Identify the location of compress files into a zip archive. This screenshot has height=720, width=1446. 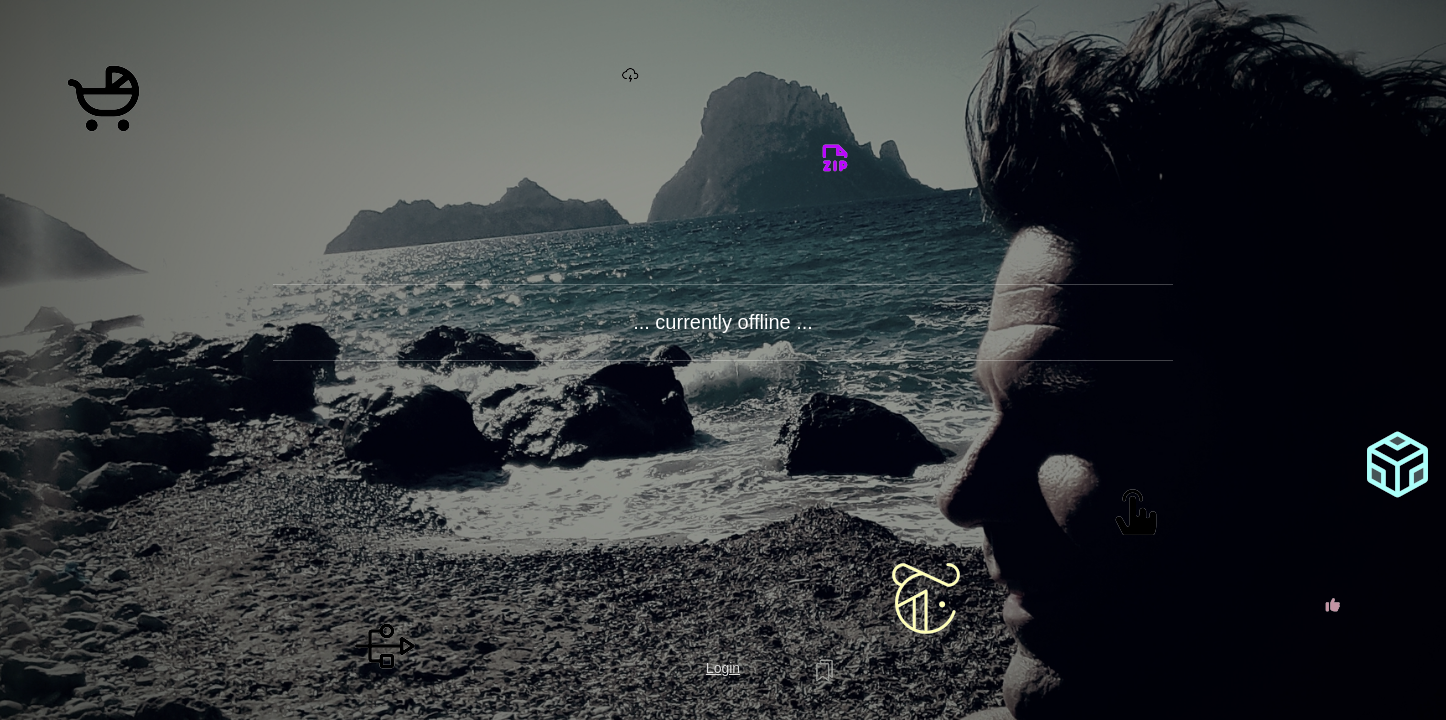
(835, 159).